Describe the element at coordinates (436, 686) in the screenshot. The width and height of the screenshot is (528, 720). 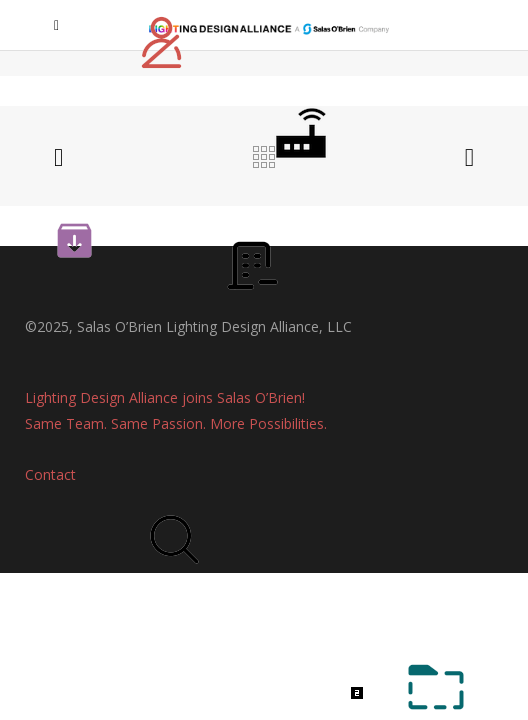
I see `create a new folder` at that location.